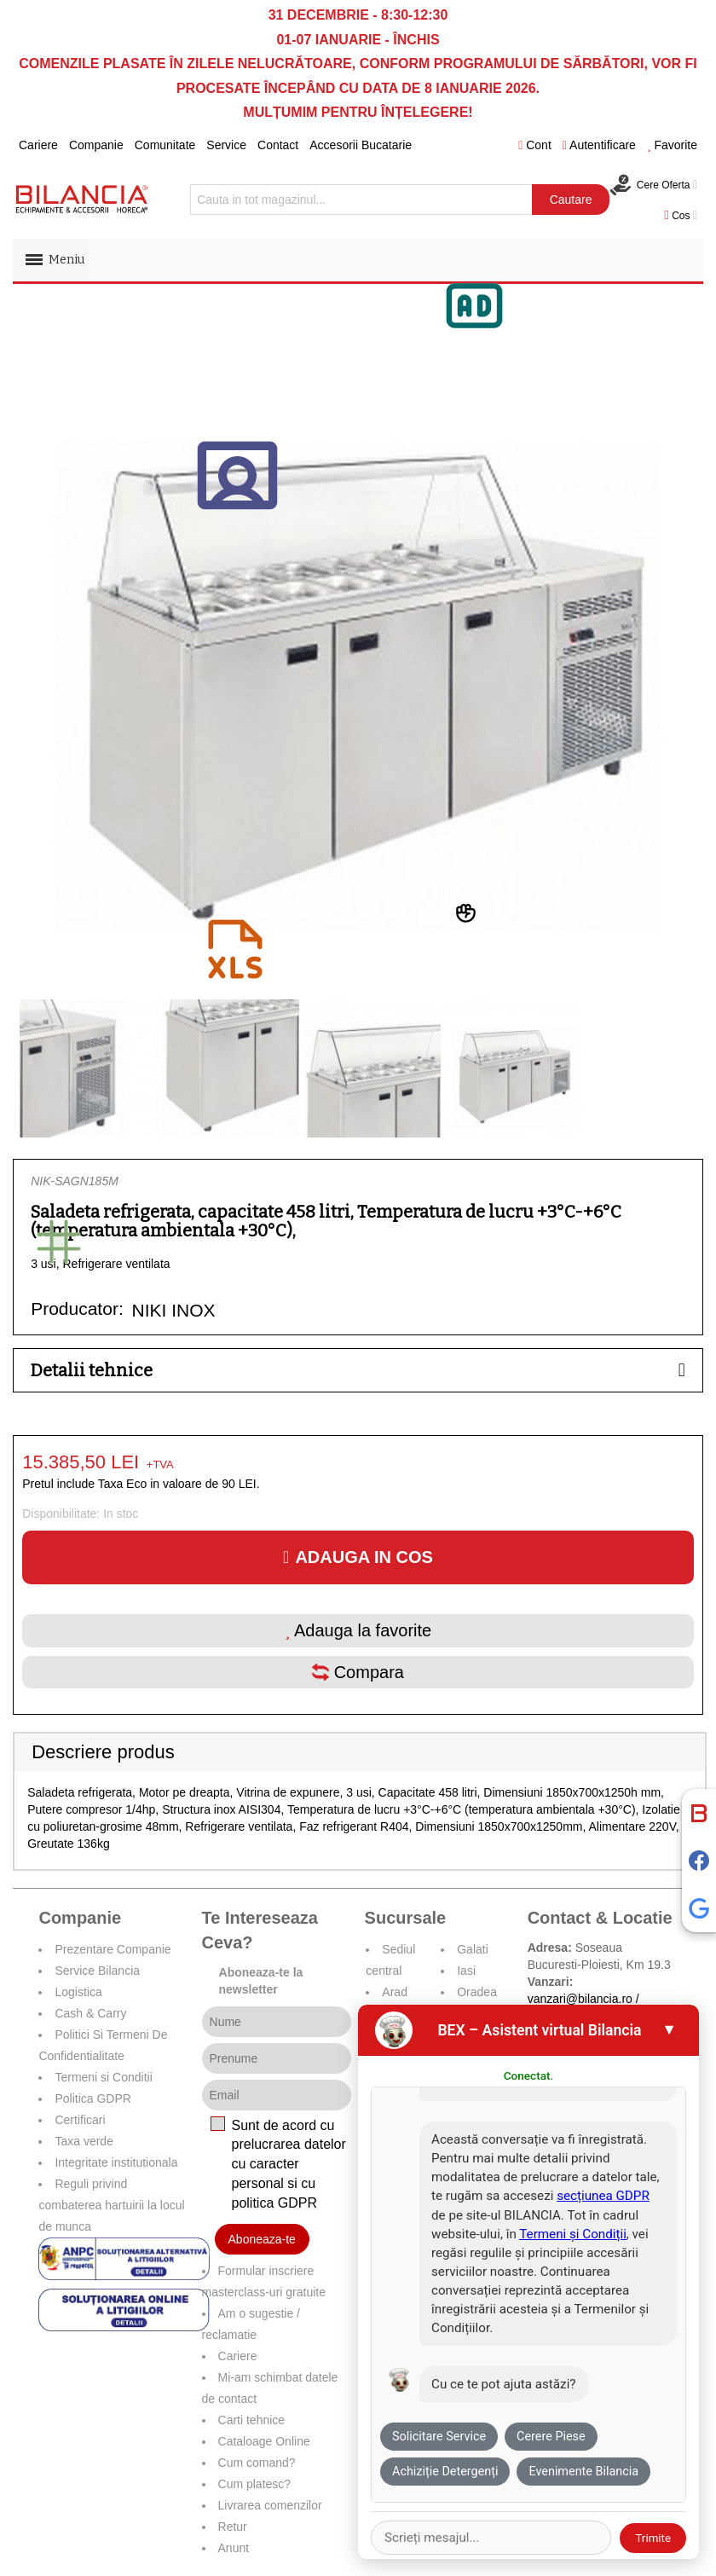 The height and width of the screenshot is (2576, 716). Describe the element at coordinates (235, 952) in the screenshot. I see `open or view an excel spreadsheet file` at that location.